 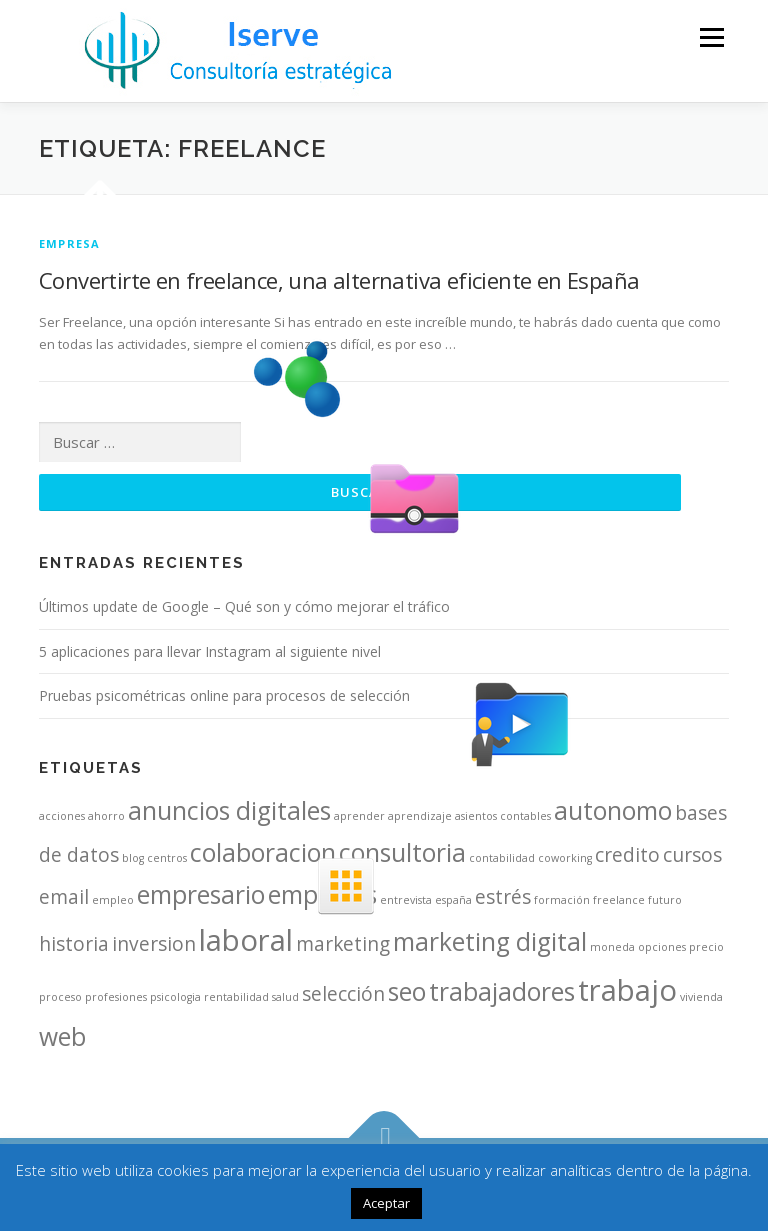 What do you see at coordinates (346, 886) in the screenshot?
I see `view items in grid layout` at bounding box center [346, 886].